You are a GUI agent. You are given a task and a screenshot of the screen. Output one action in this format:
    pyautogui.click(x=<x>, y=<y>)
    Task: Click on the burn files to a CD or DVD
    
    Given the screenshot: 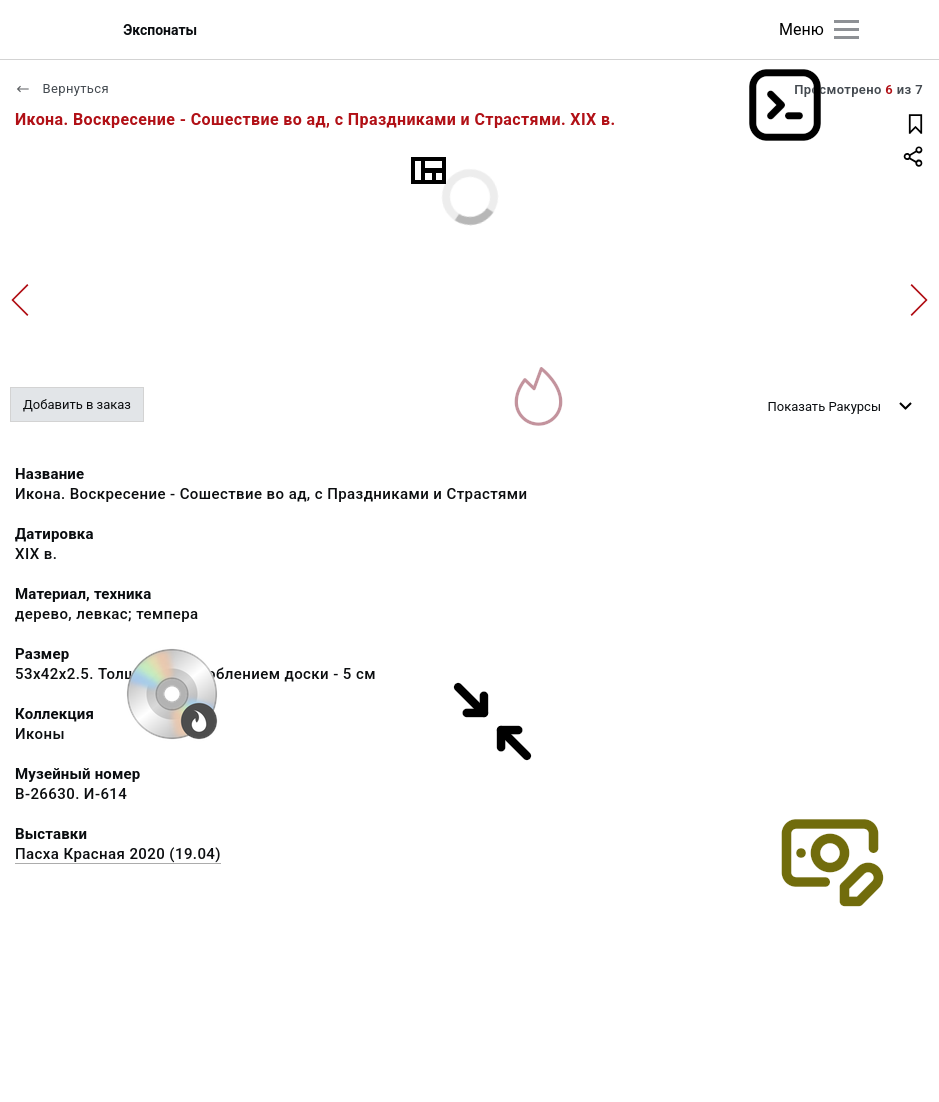 What is the action you would take?
    pyautogui.click(x=172, y=694)
    